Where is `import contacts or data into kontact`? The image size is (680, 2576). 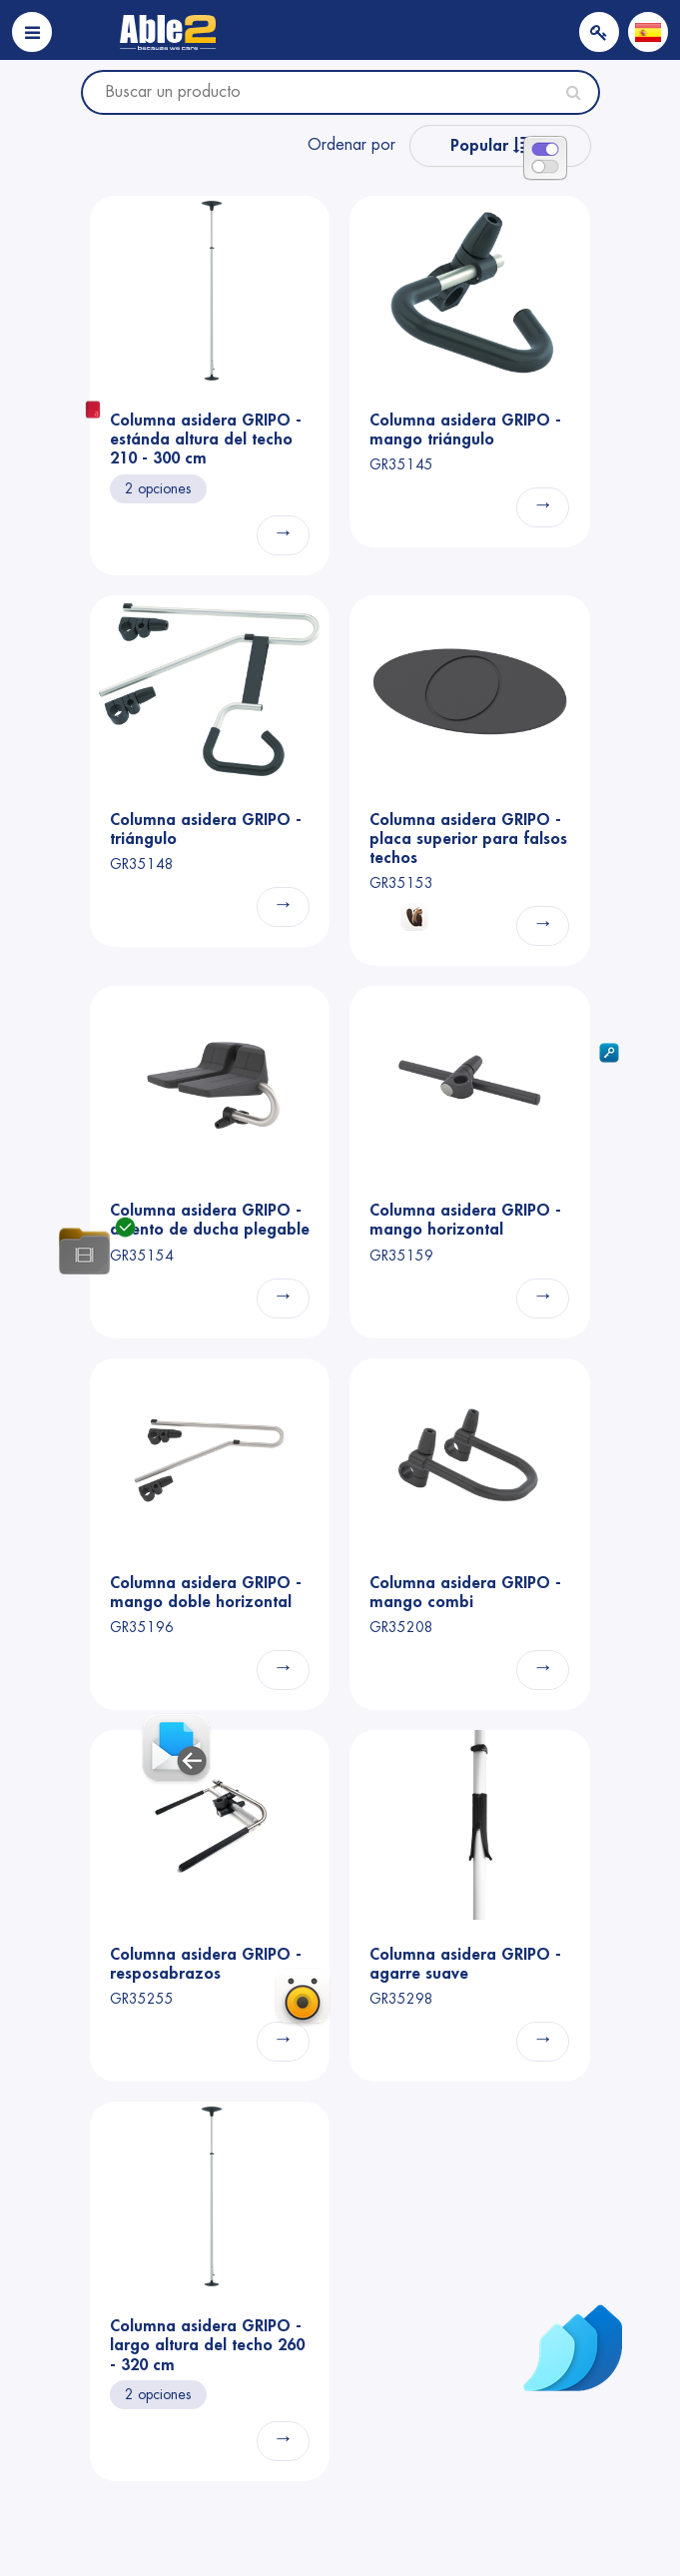 import contacts or data into kontact is located at coordinates (176, 1747).